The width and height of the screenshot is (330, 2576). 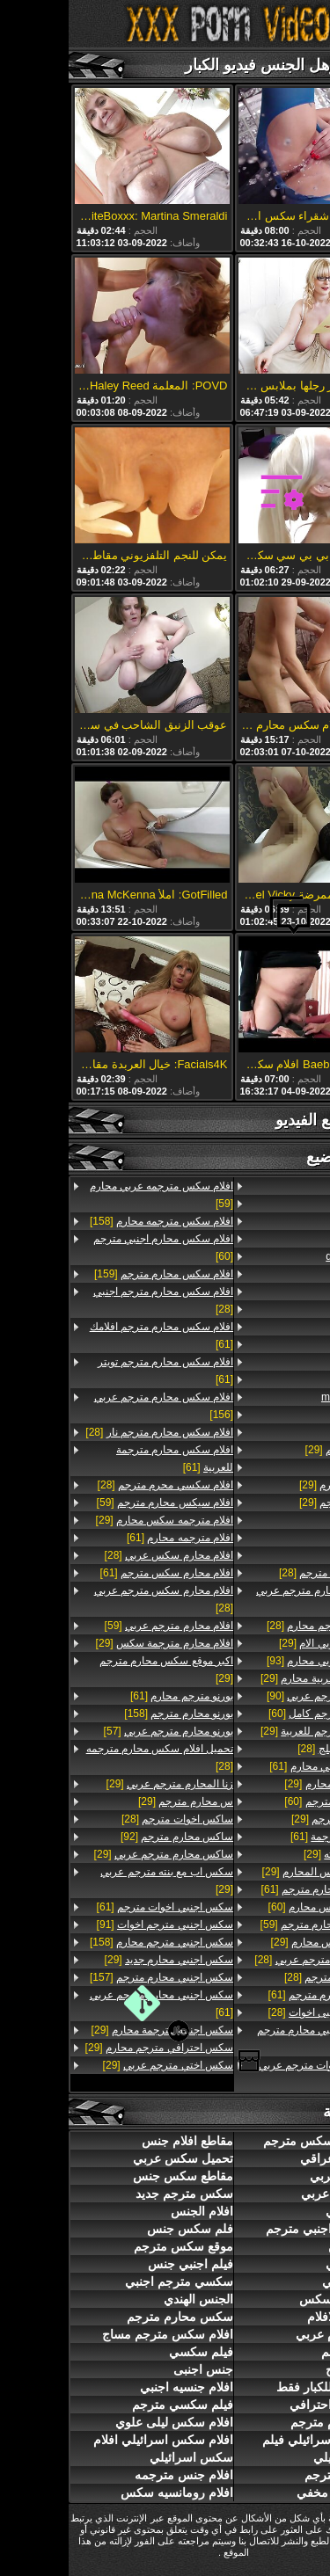 I want to click on git version control logo, so click(x=142, y=2003).